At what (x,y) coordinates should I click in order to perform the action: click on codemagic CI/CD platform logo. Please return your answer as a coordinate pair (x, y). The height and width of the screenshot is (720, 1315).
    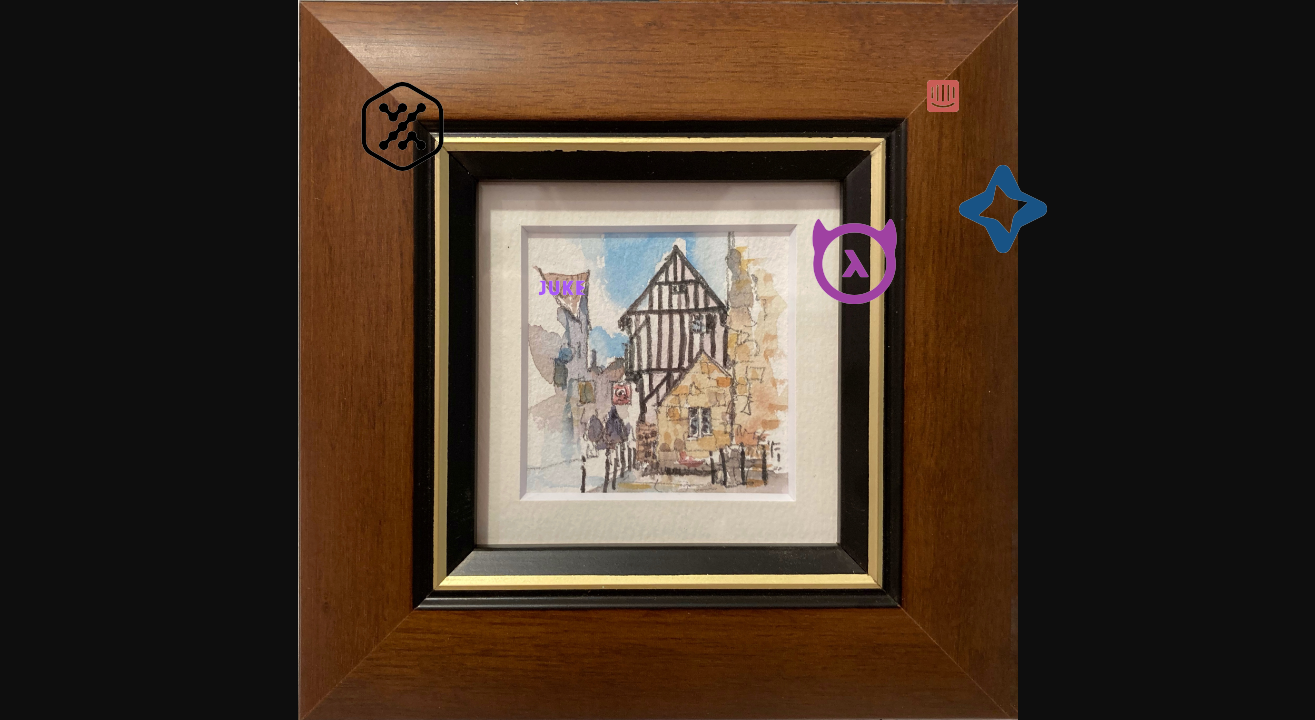
    Looking at the image, I should click on (1003, 209).